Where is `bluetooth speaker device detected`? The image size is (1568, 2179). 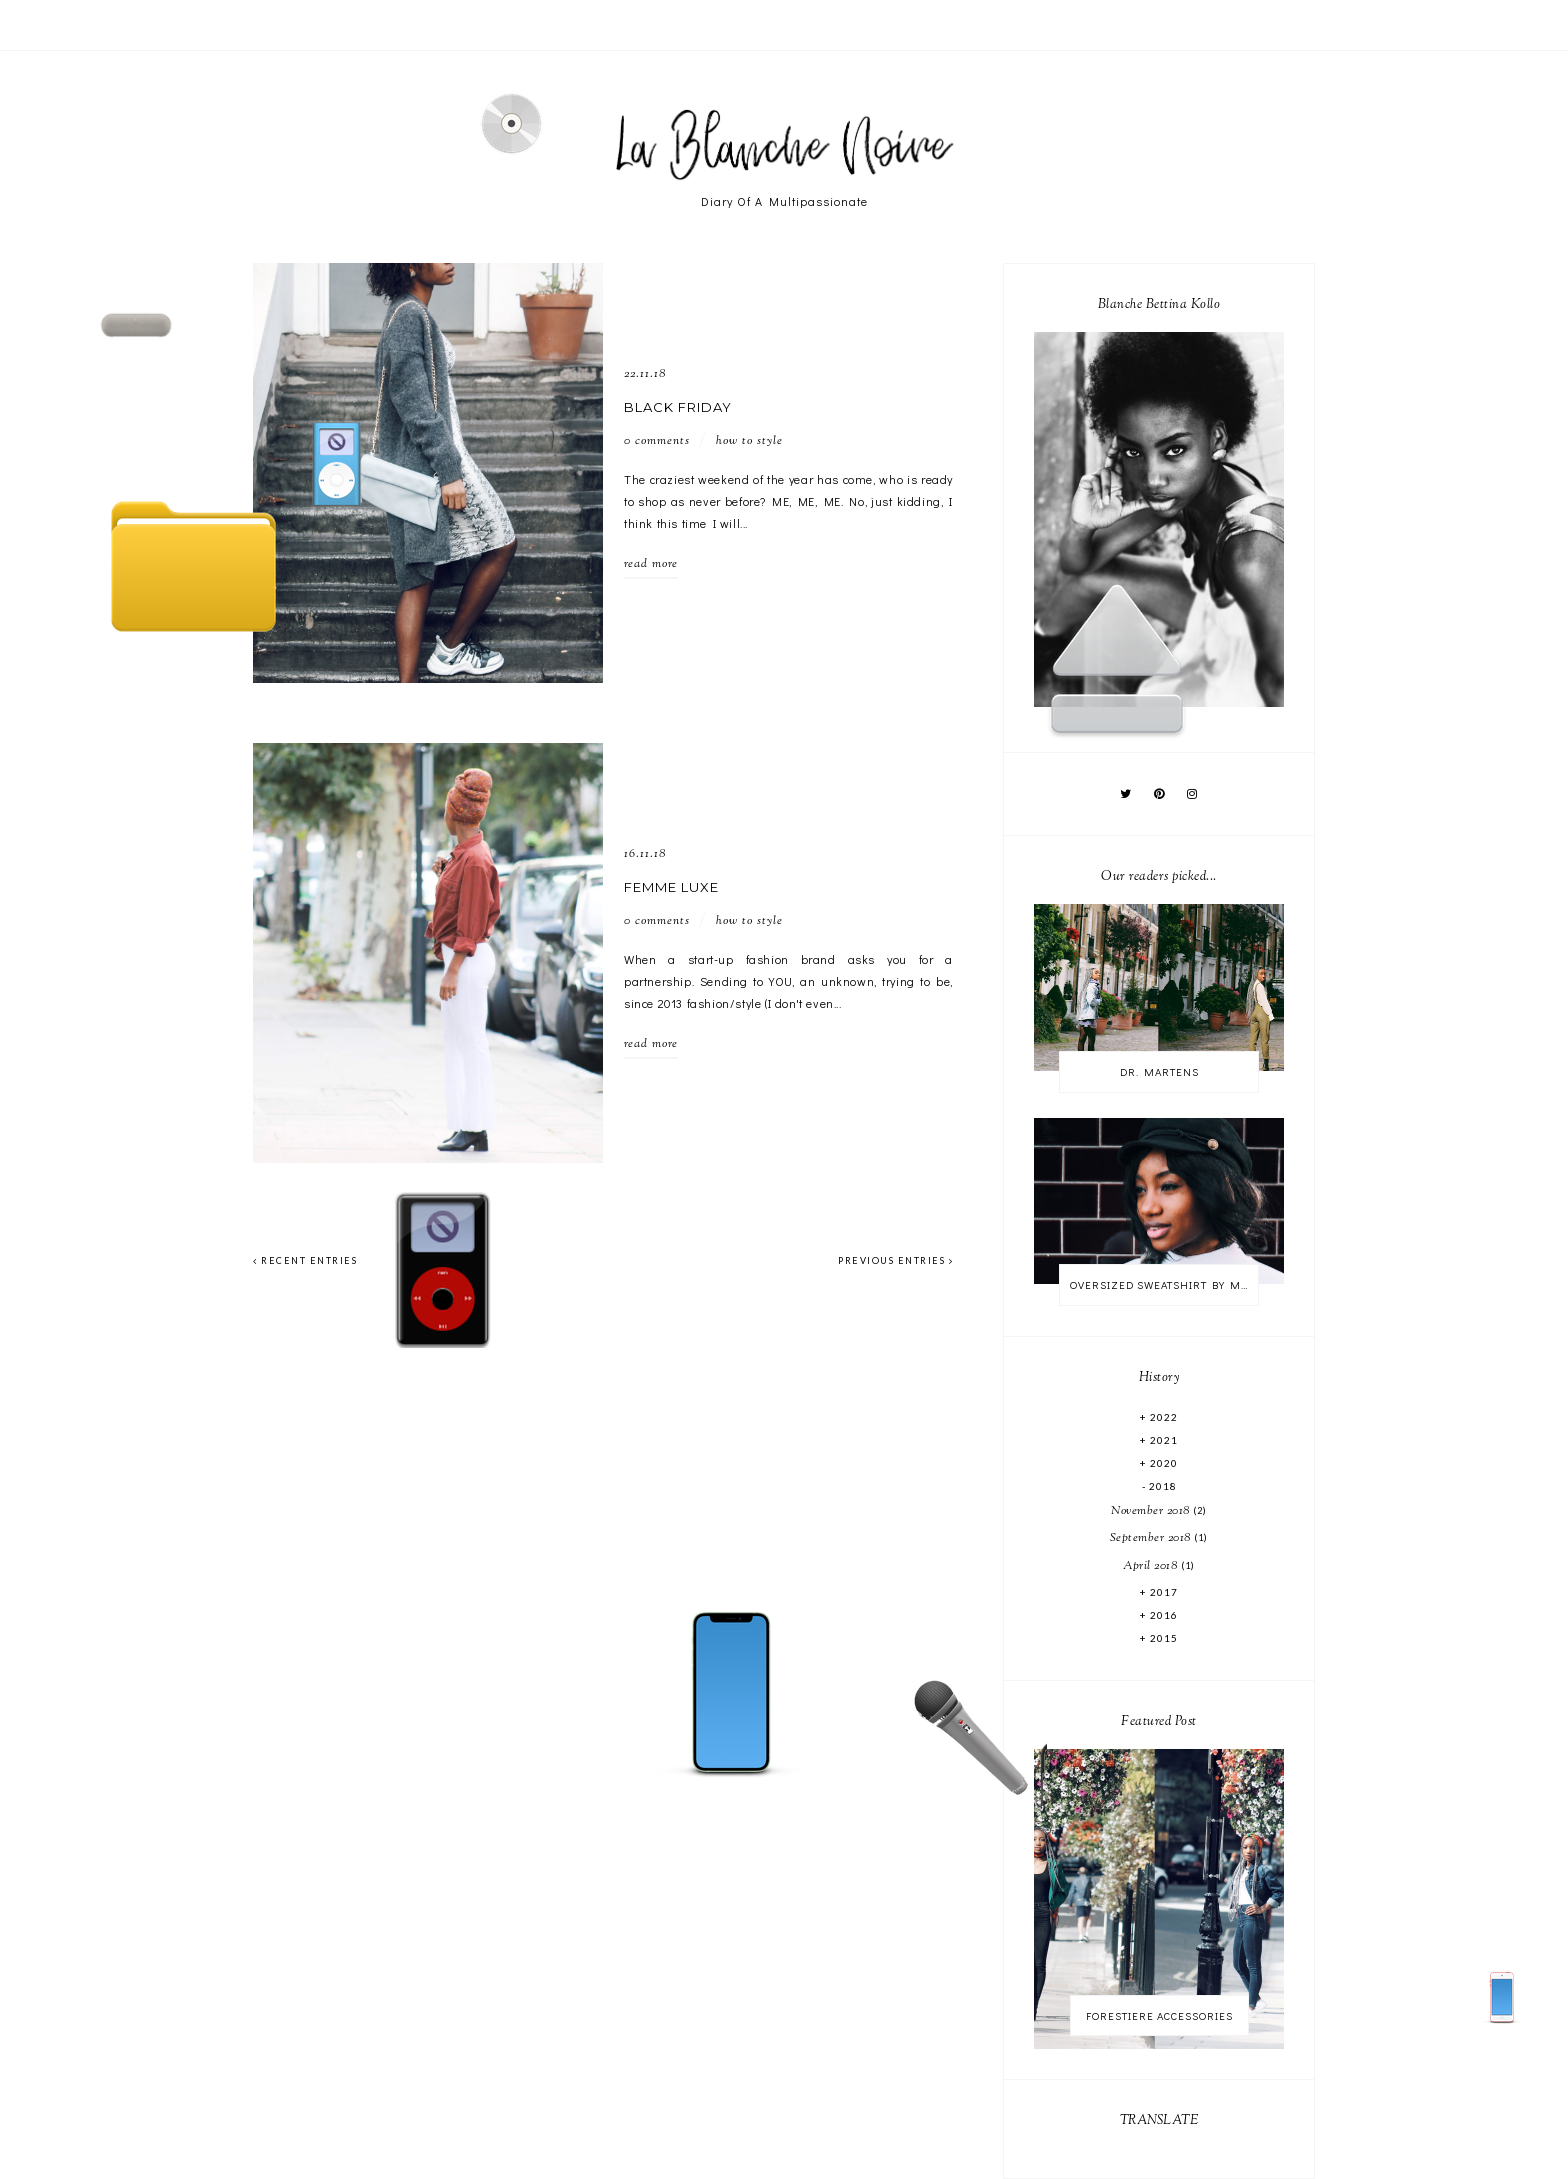
bluetooth speaker device detected is located at coordinates (136, 325).